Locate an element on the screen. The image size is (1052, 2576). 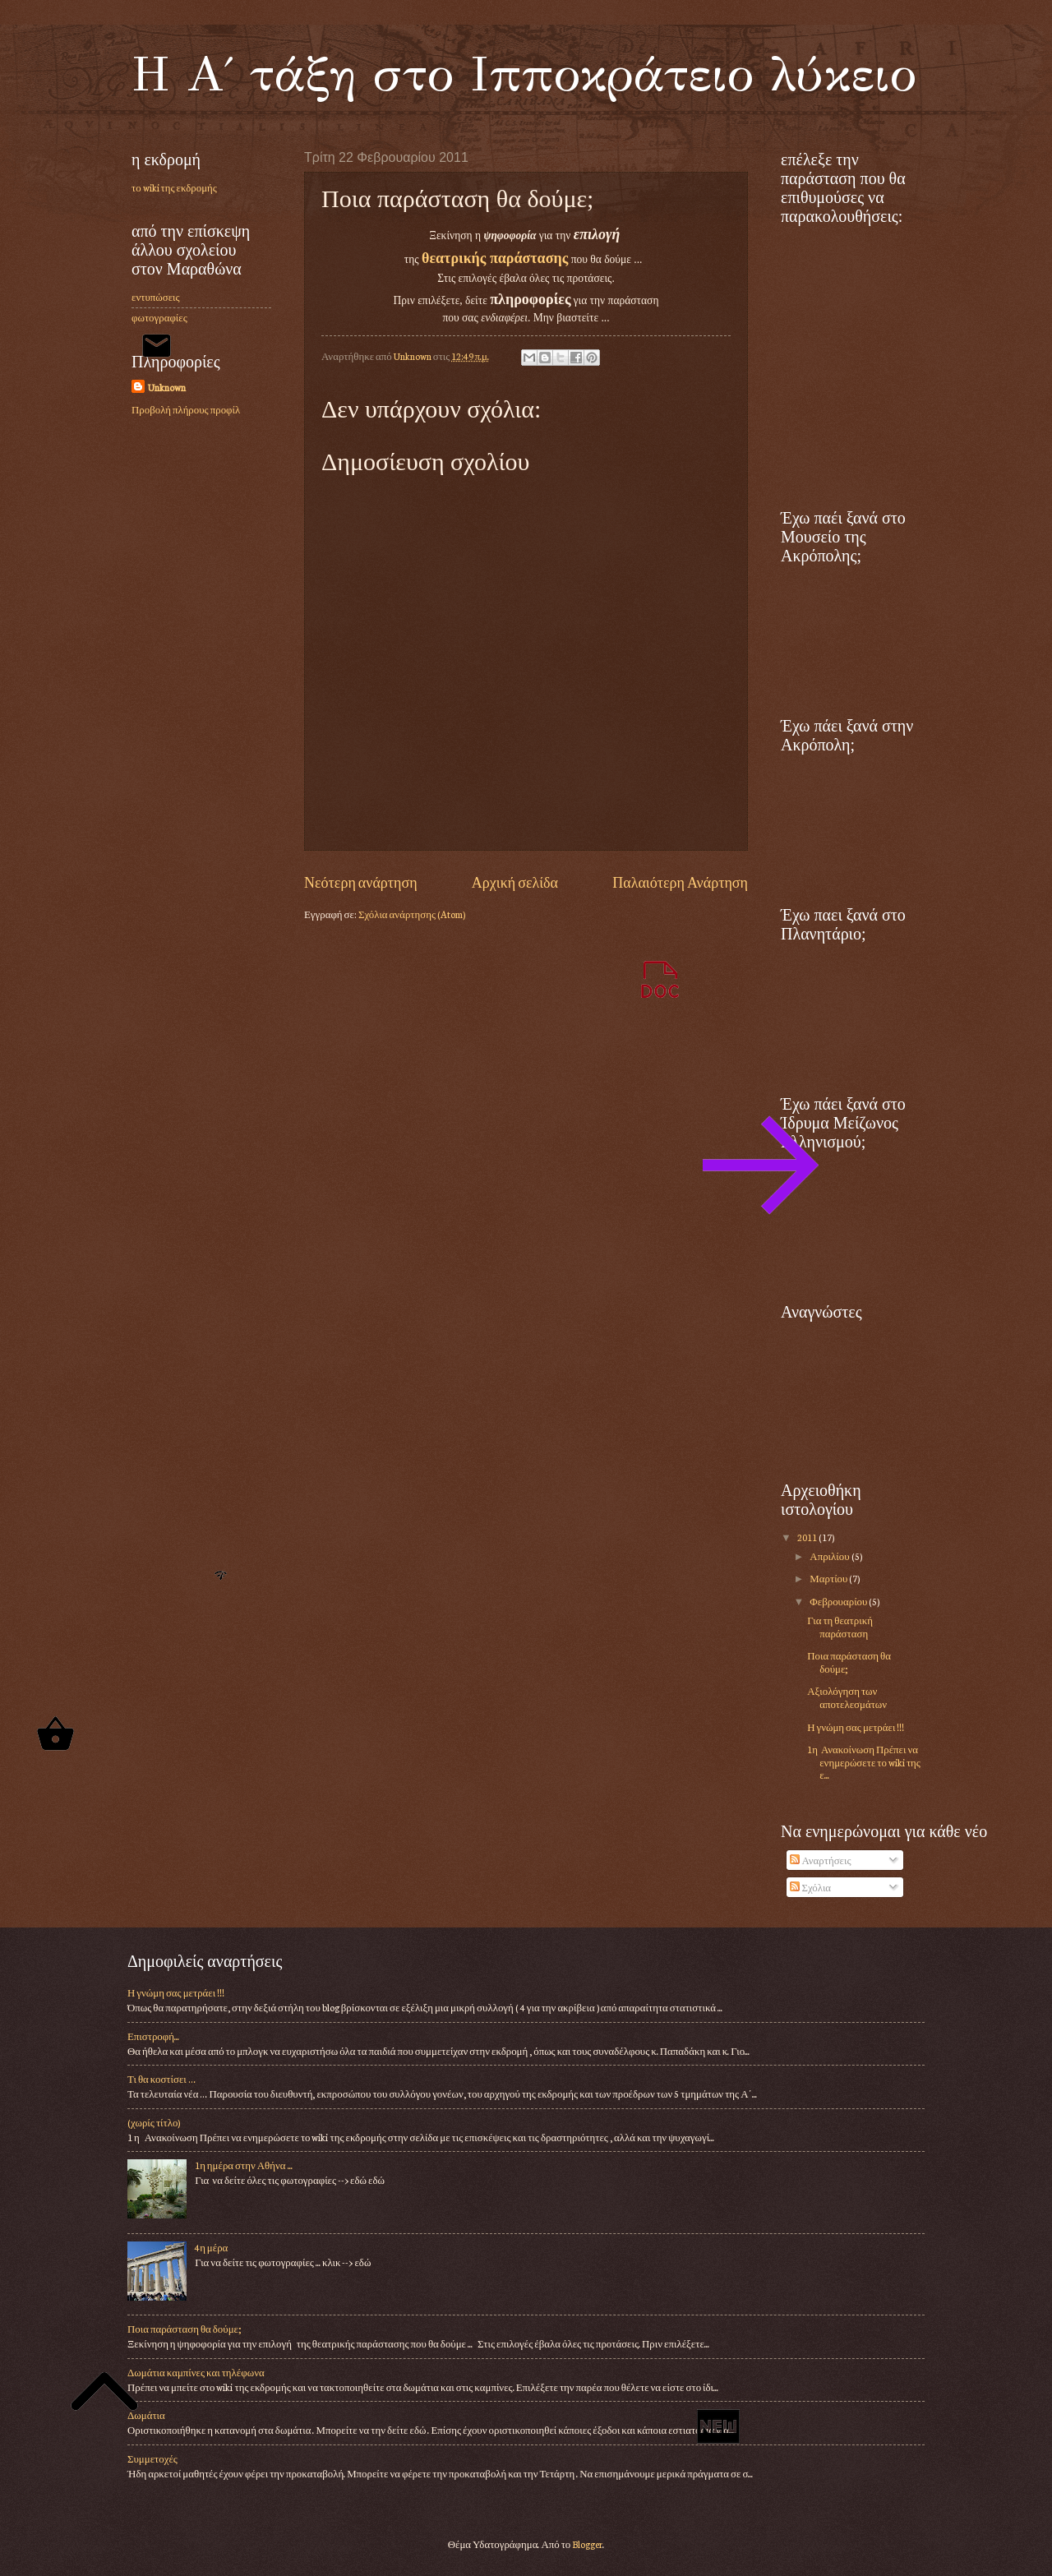
view your shopping basket is located at coordinates (55, 1733).